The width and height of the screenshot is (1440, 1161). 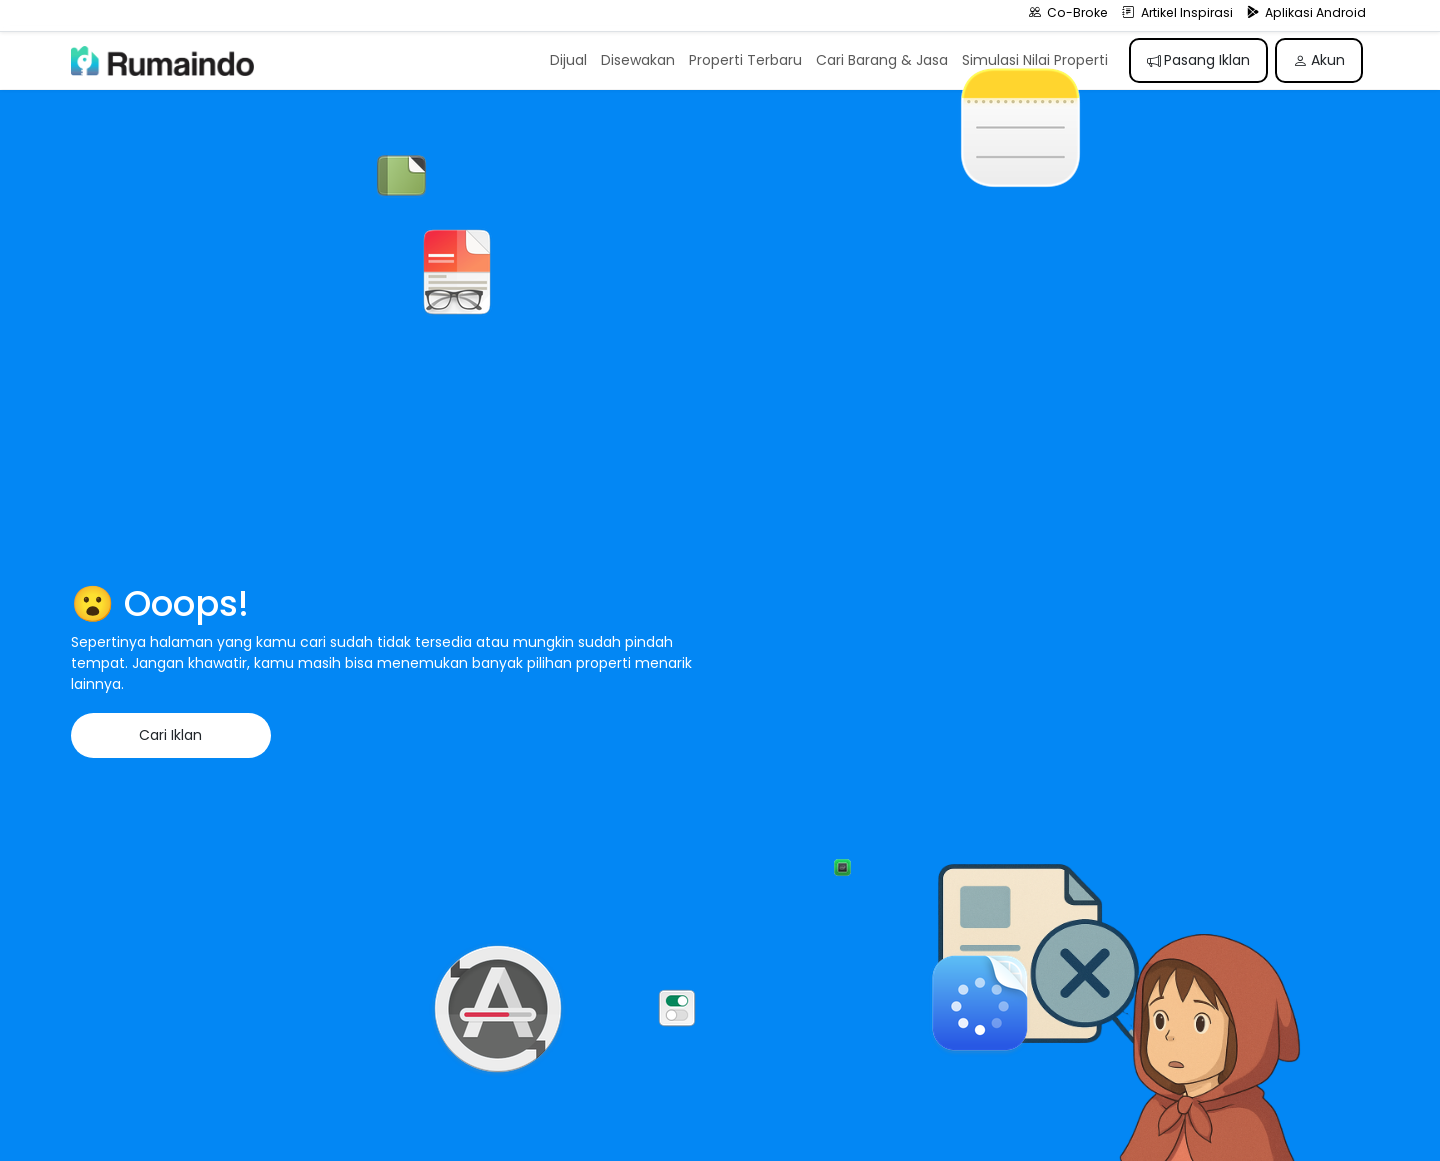 What do you see at coordinates (401, 175) in the screenshot?
I see `customize desktop theme settings` at bounding box center [401, 175].